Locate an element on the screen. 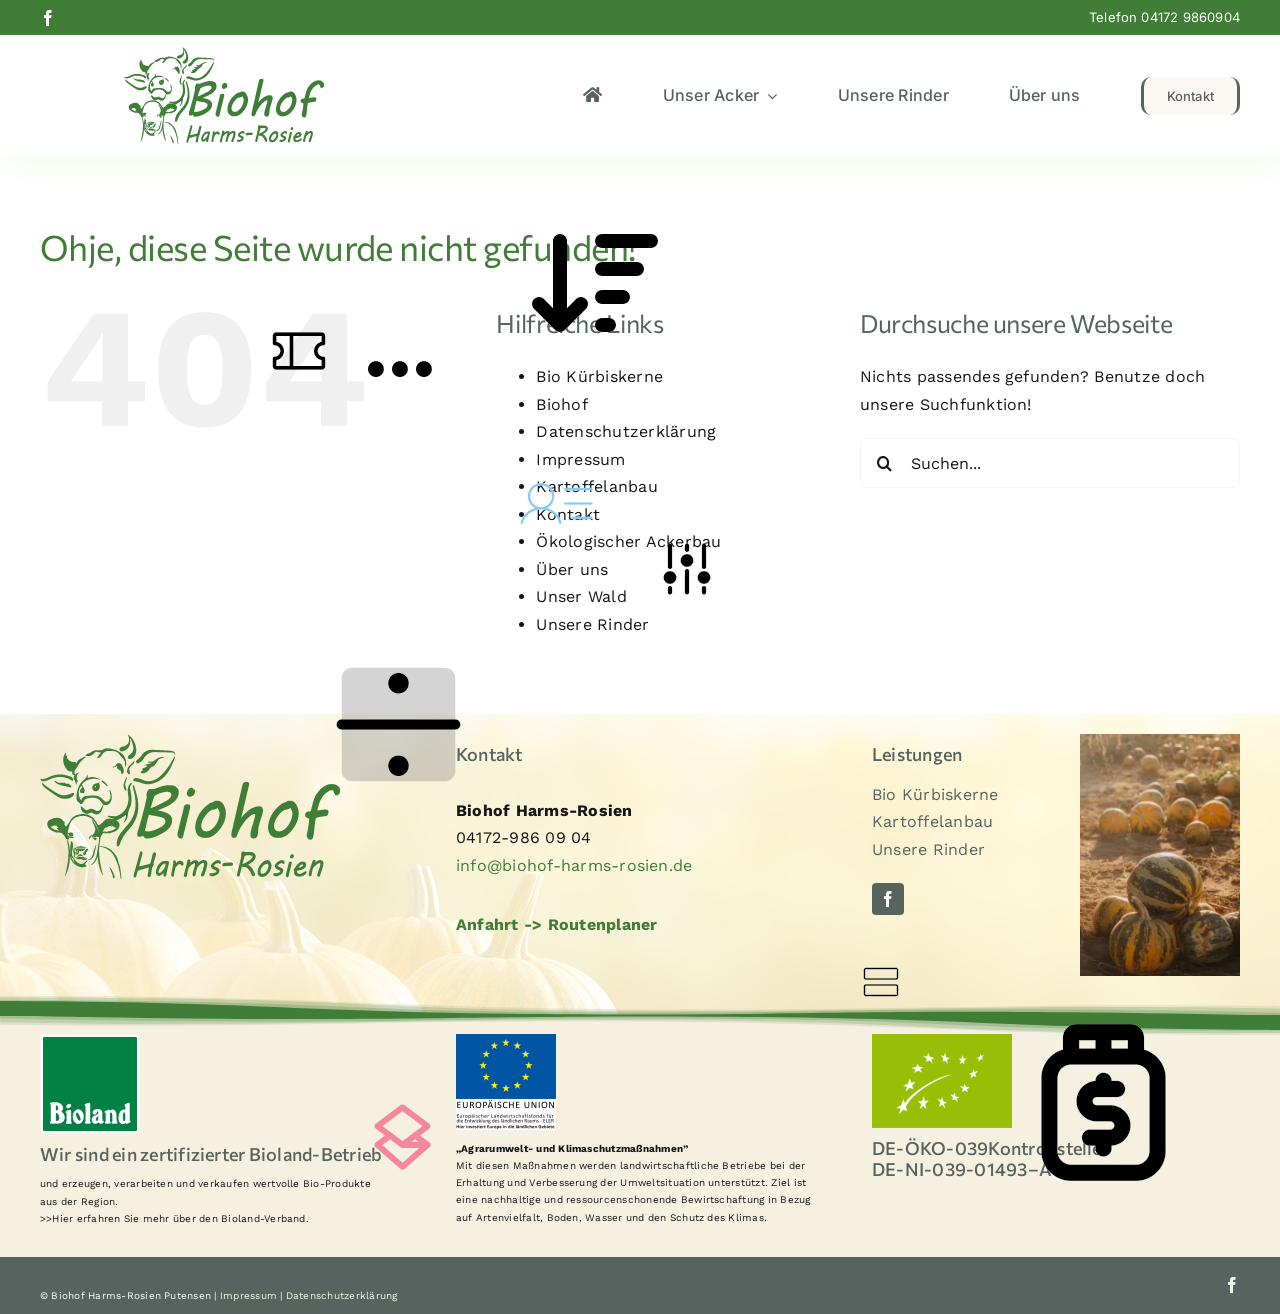 The height and width of the screenshot is (1314, 1280). send a tip or donation is located at coordinates (1103, 1102).